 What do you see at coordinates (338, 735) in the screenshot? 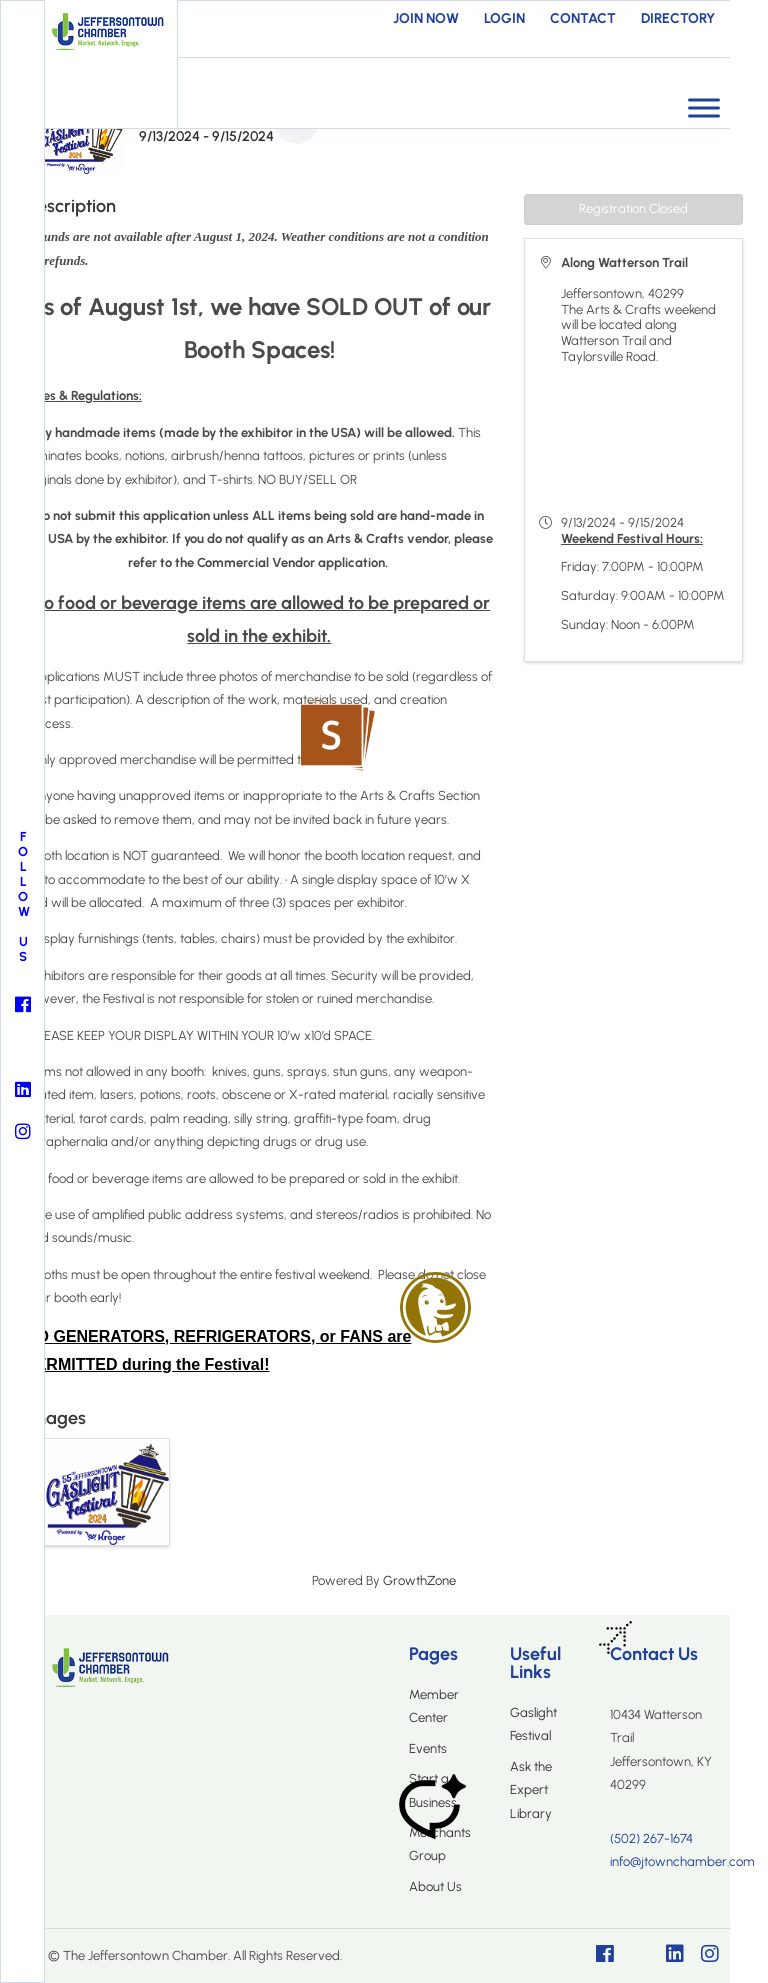
I see `open slides presentation app` at bounding box center [338, 735].